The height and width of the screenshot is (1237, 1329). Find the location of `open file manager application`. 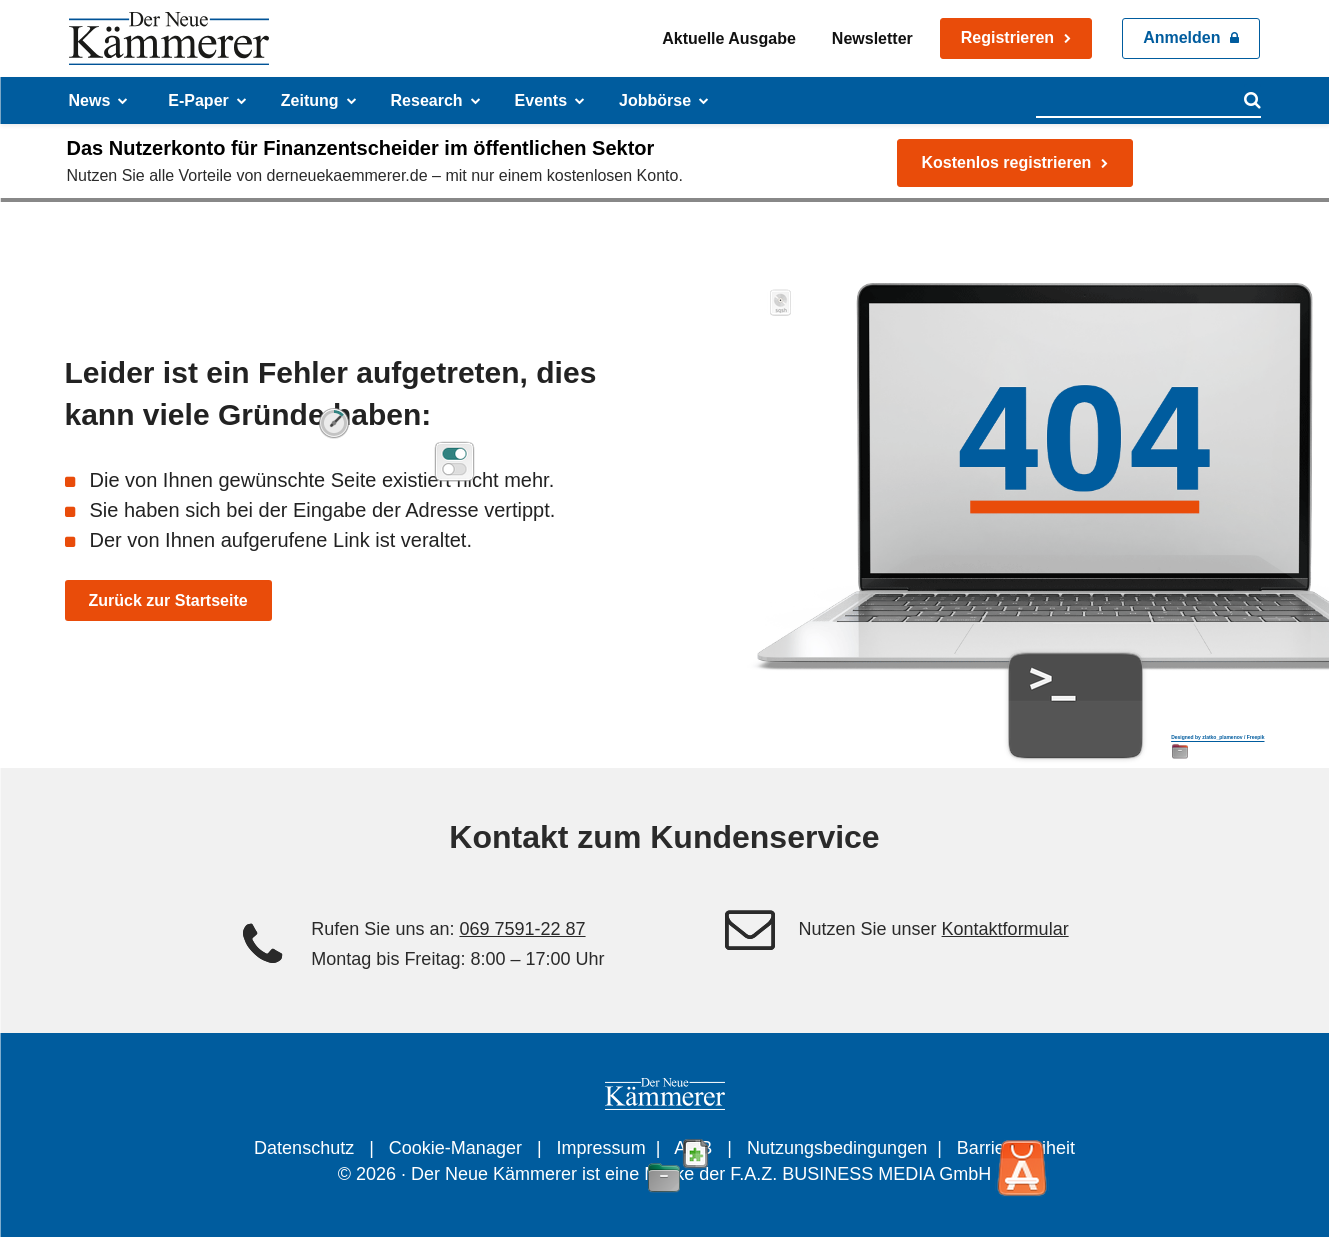

open file manager application is located at coordinates (664, 1177).